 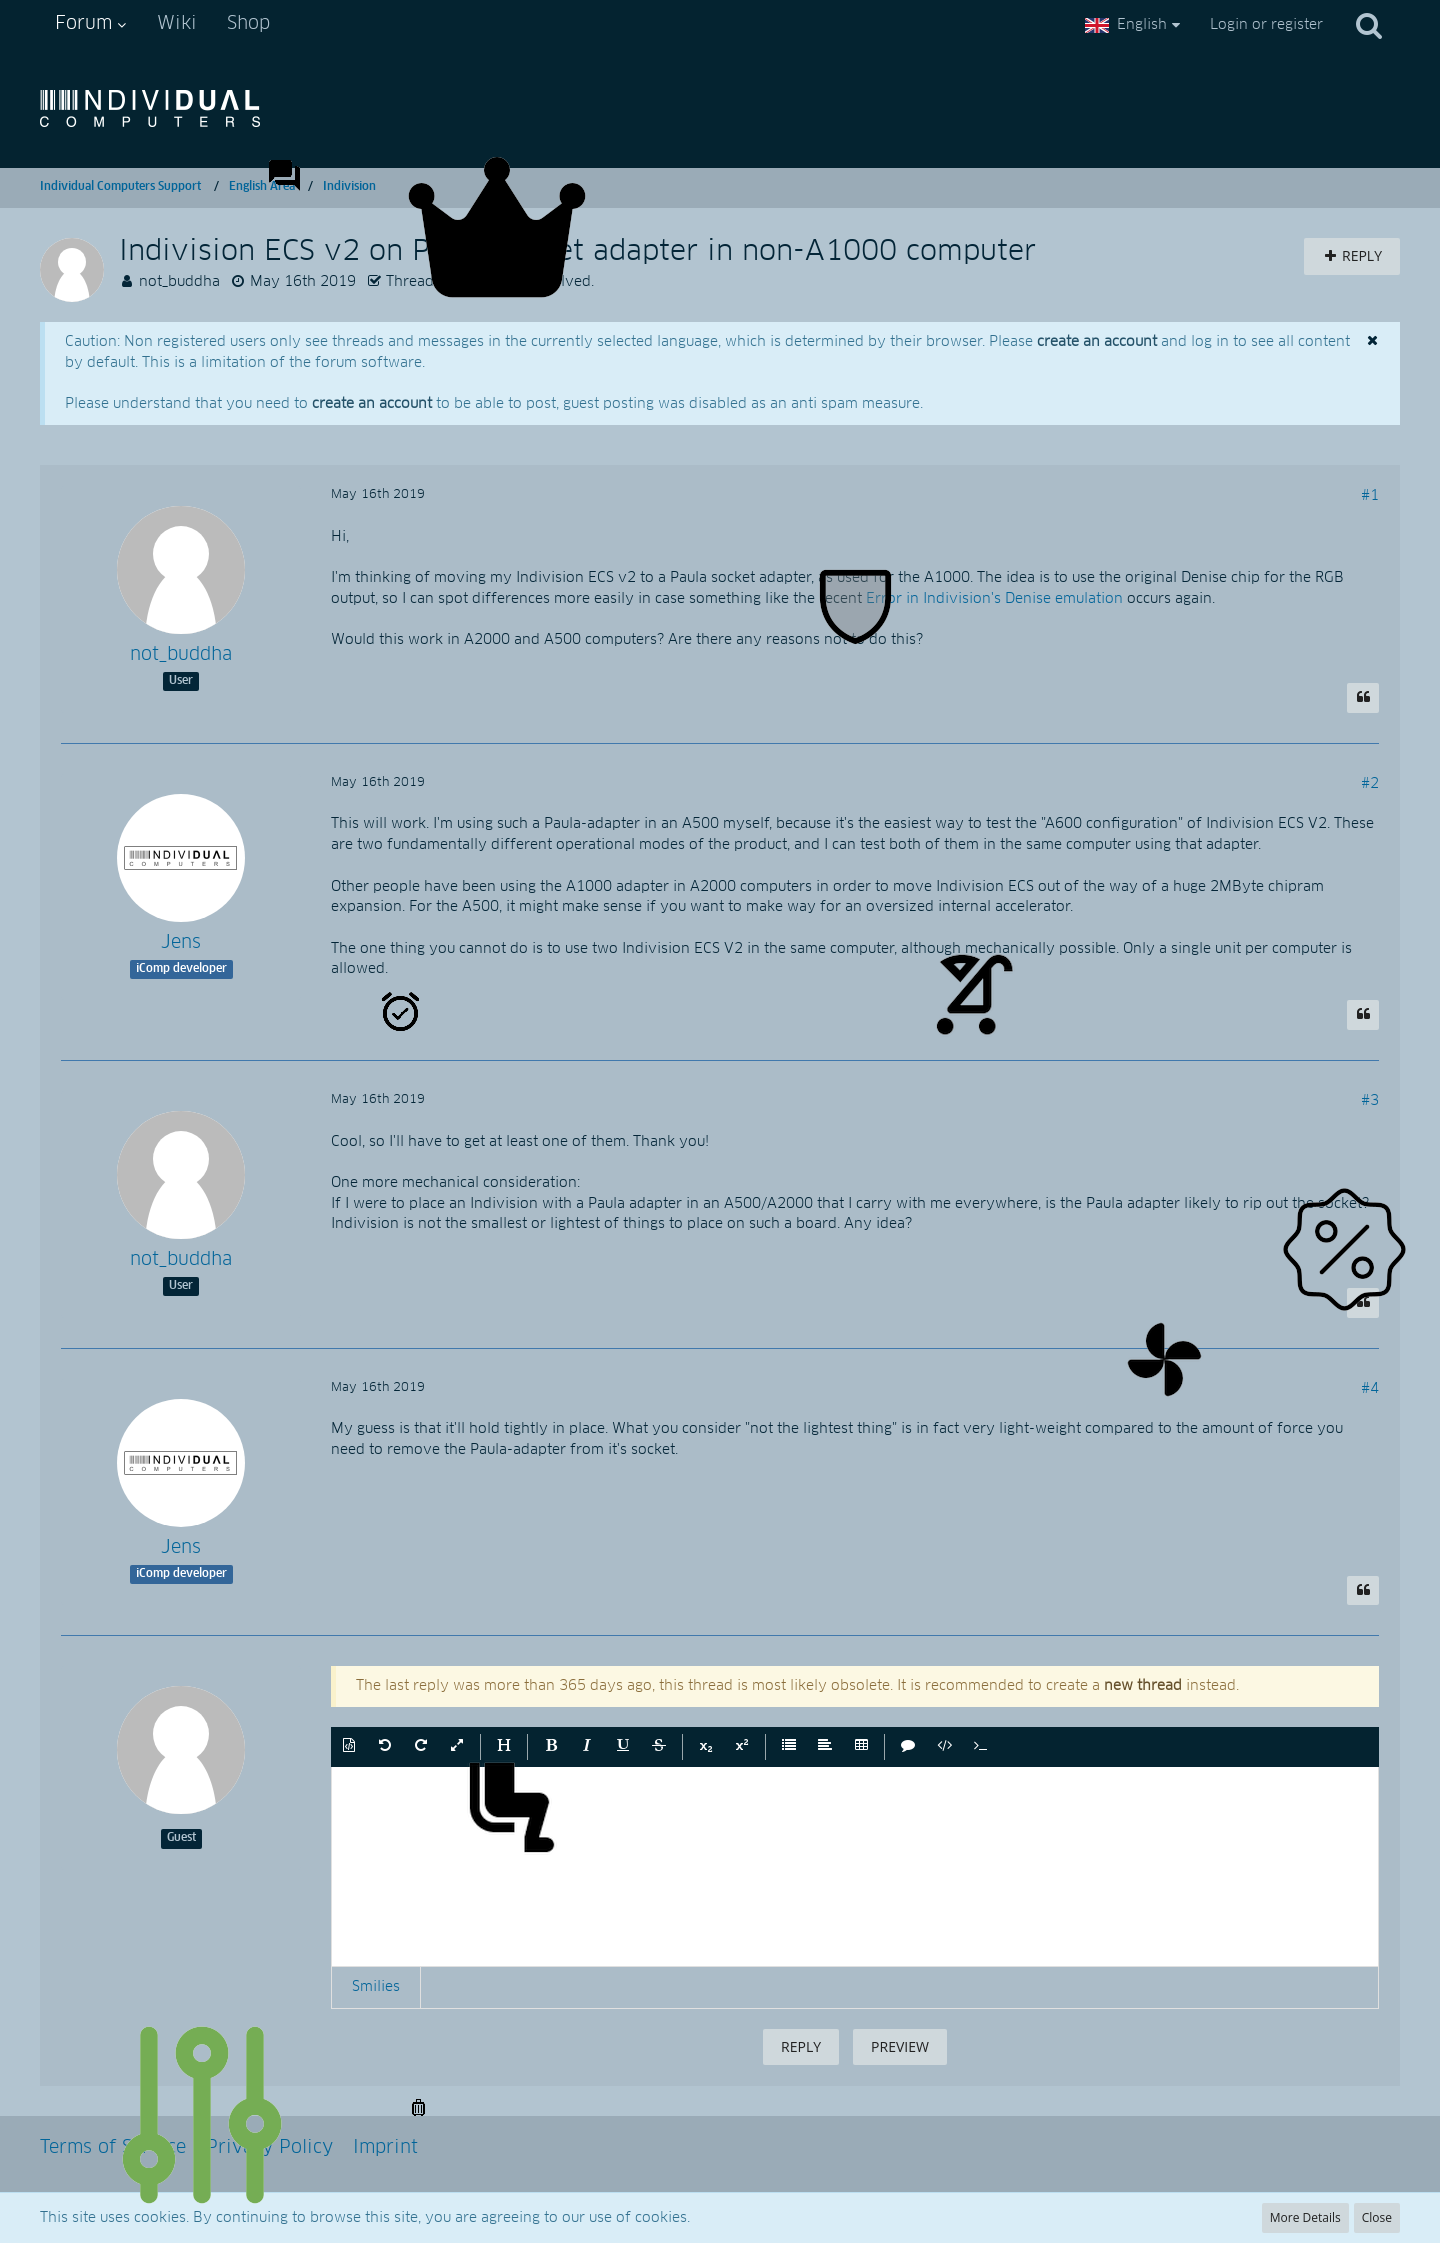 What do you see at coordinates (1164, 1359) in the screenshot?
I see `access toys or games category` at bounding box center [1164, 1359].